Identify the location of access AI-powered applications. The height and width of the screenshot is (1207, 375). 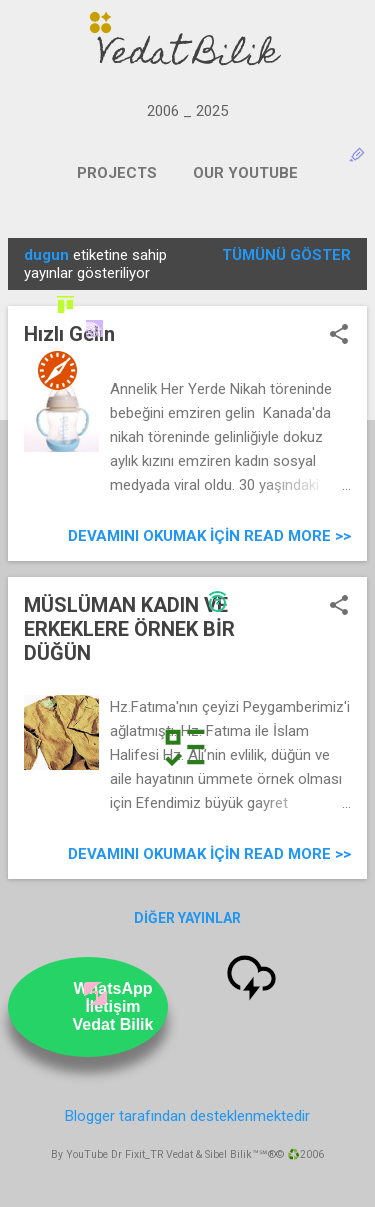
(100, 22).